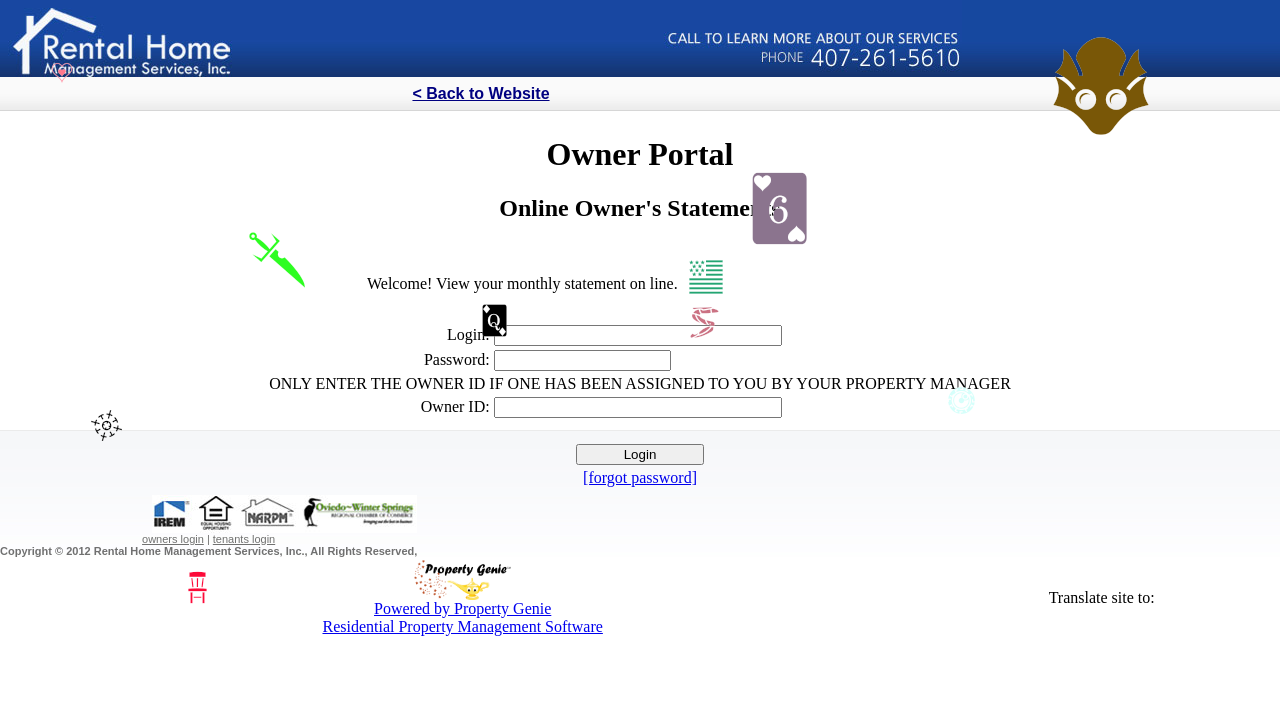 Image resolution: width=1280 pixels, height=720 pixels. What do you see at coordinates (779, 208) in the screenshot?
I see `six of hearts playing card` at bounding box center [779, 208].